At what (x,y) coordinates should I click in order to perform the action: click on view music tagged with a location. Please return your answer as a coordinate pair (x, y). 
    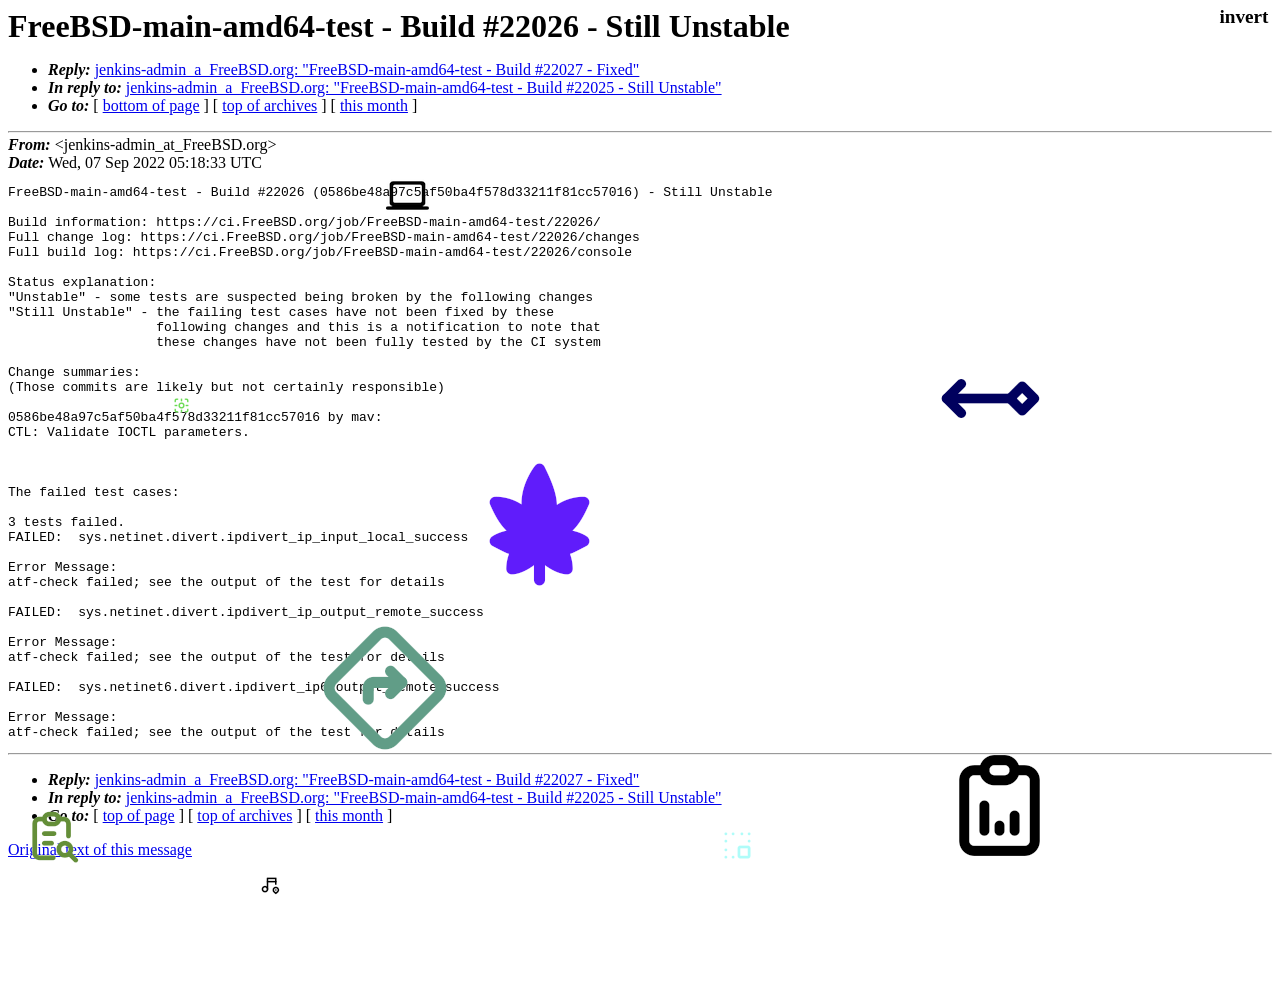
    Looking at the image, I should click on (270, 885).